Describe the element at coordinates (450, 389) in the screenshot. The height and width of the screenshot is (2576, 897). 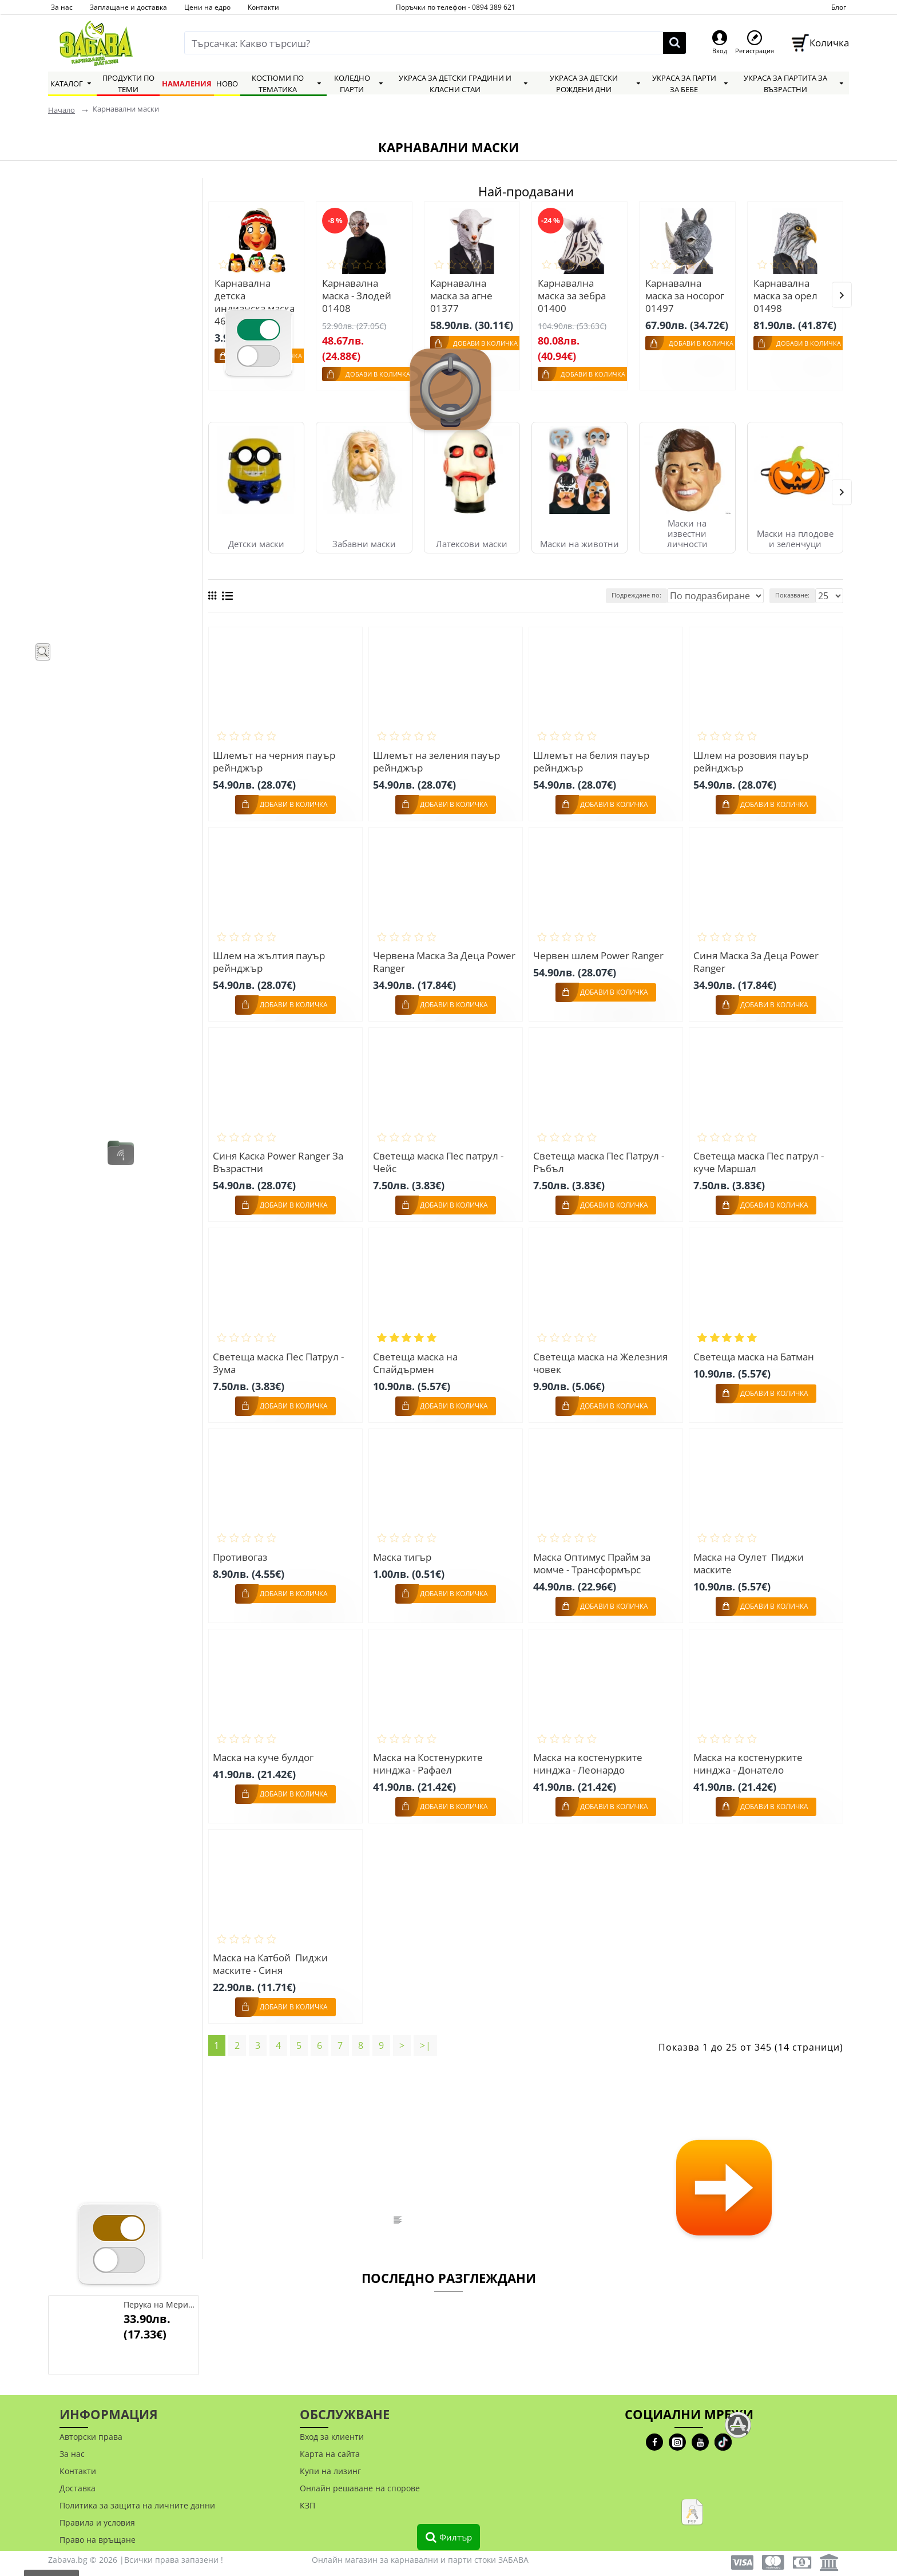
I see `open DoorKnocker app` at that location.